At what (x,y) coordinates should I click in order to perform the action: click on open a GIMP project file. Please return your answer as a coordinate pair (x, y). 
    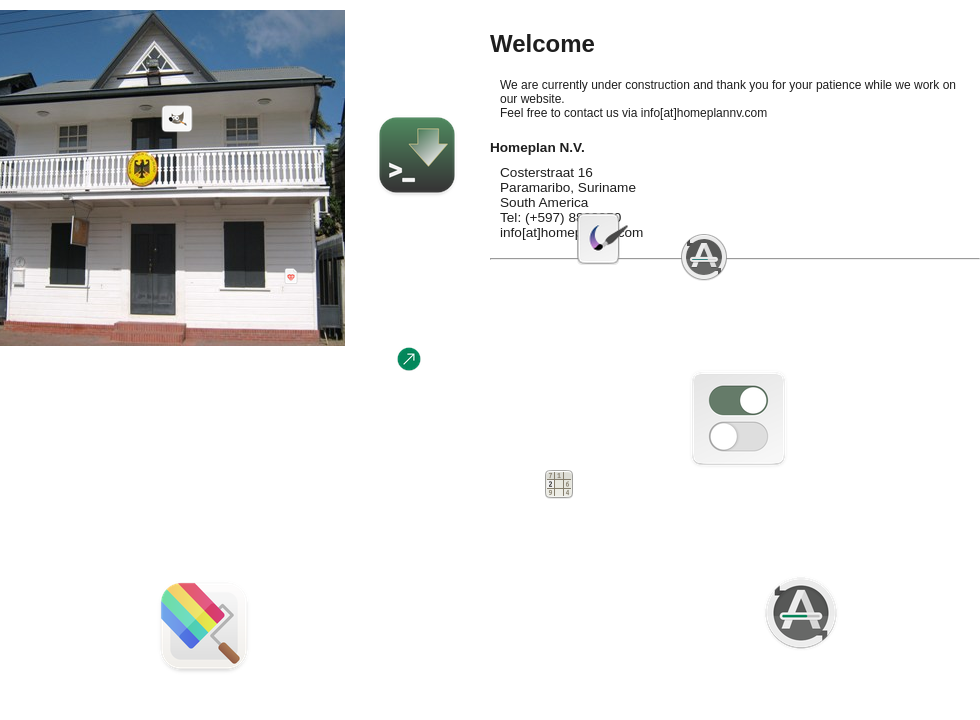
    Looking at the image, I should click on (177, 118).